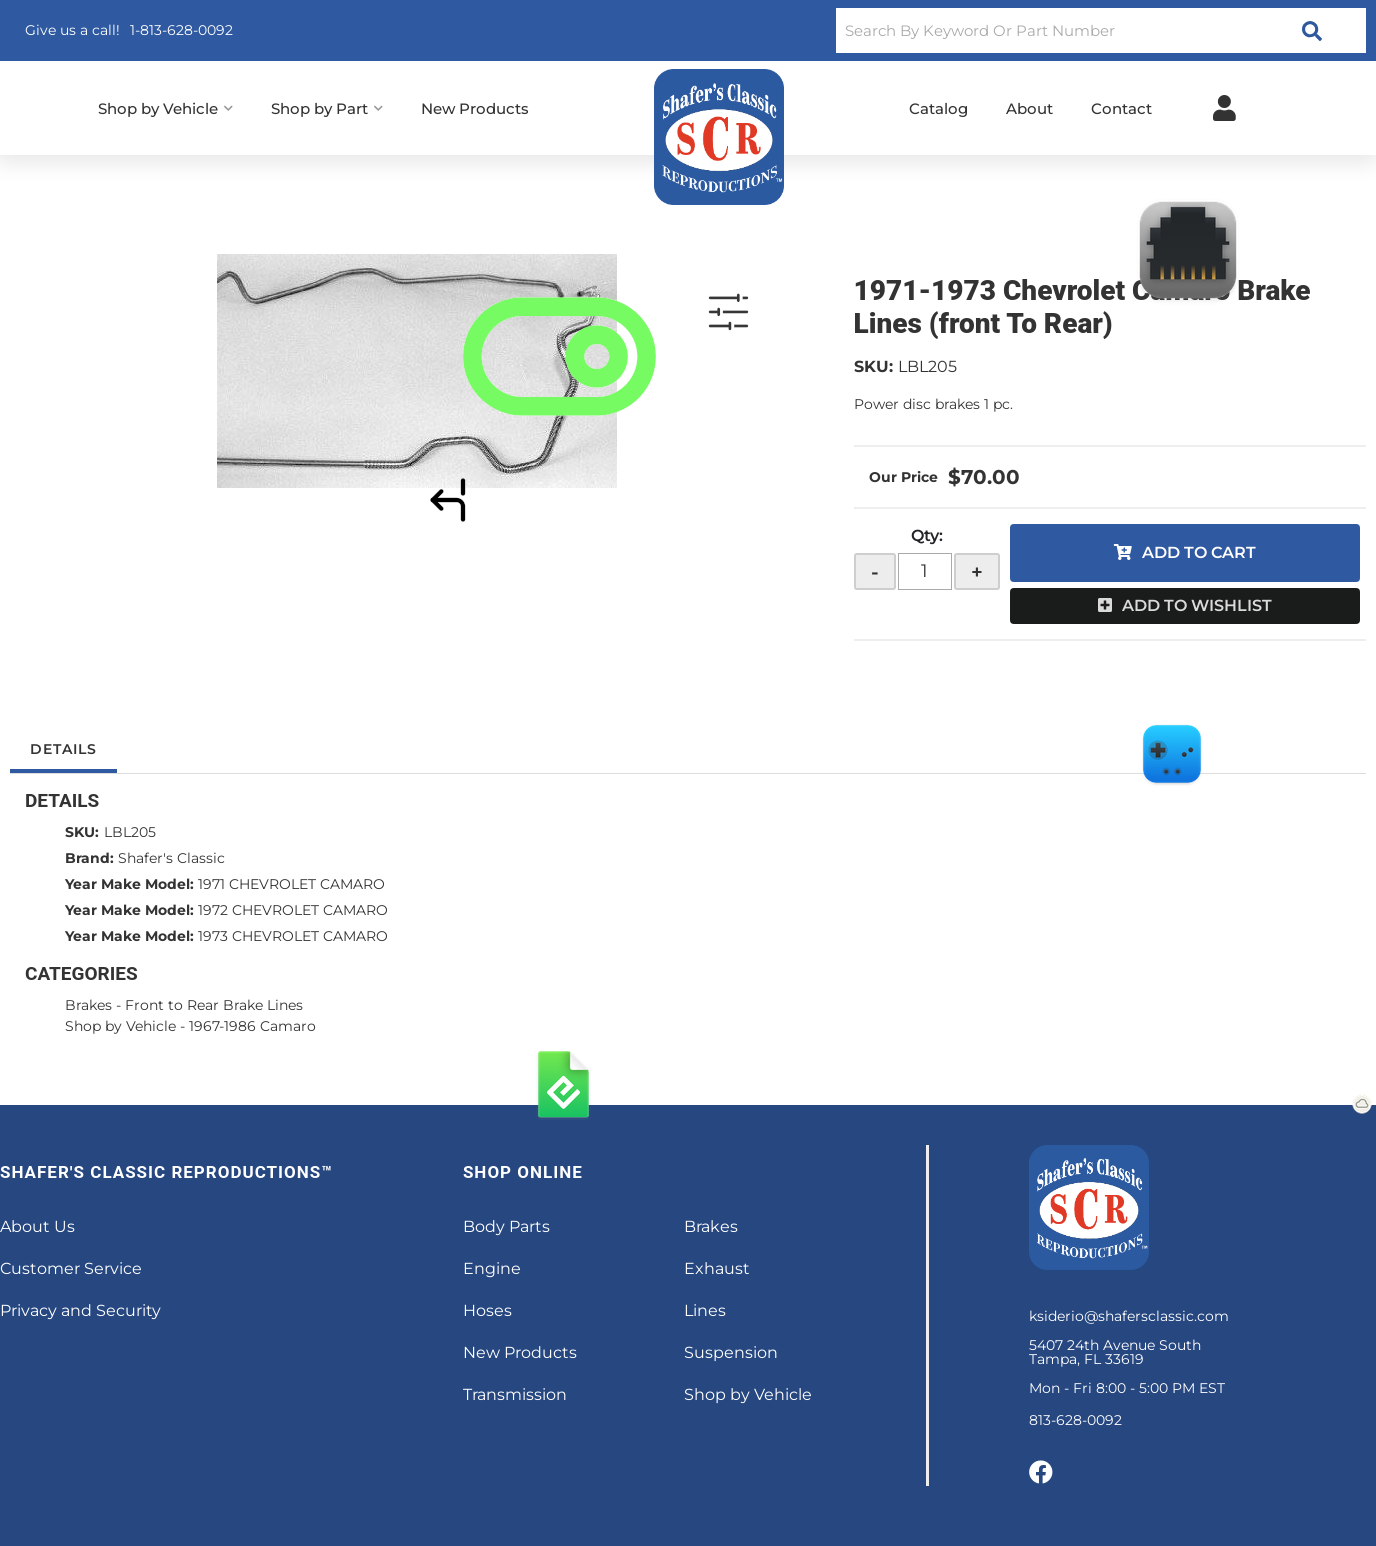  I want to click on indicates an RJ11 telephone/DSL network port, so click(1188, 250).